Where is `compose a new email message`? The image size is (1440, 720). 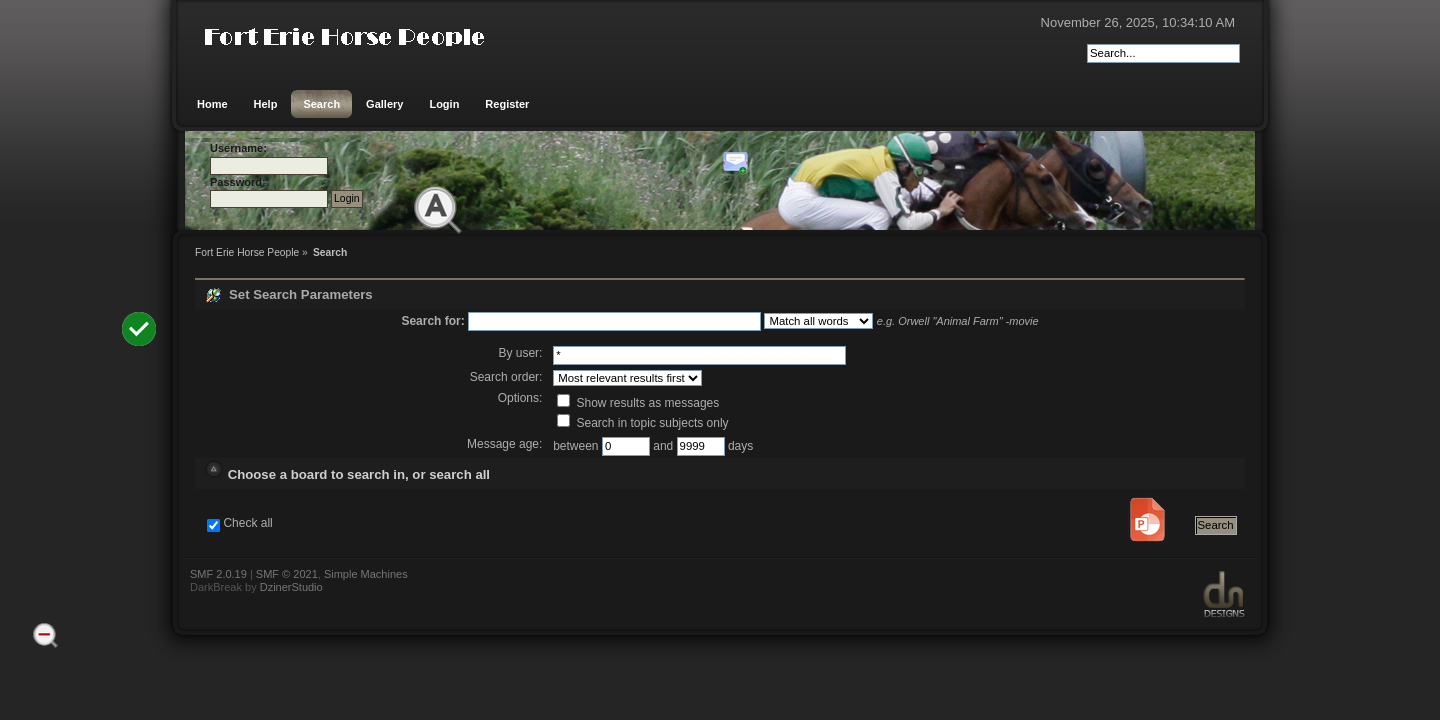 compose a new email message is located at coordinates (735, 161).